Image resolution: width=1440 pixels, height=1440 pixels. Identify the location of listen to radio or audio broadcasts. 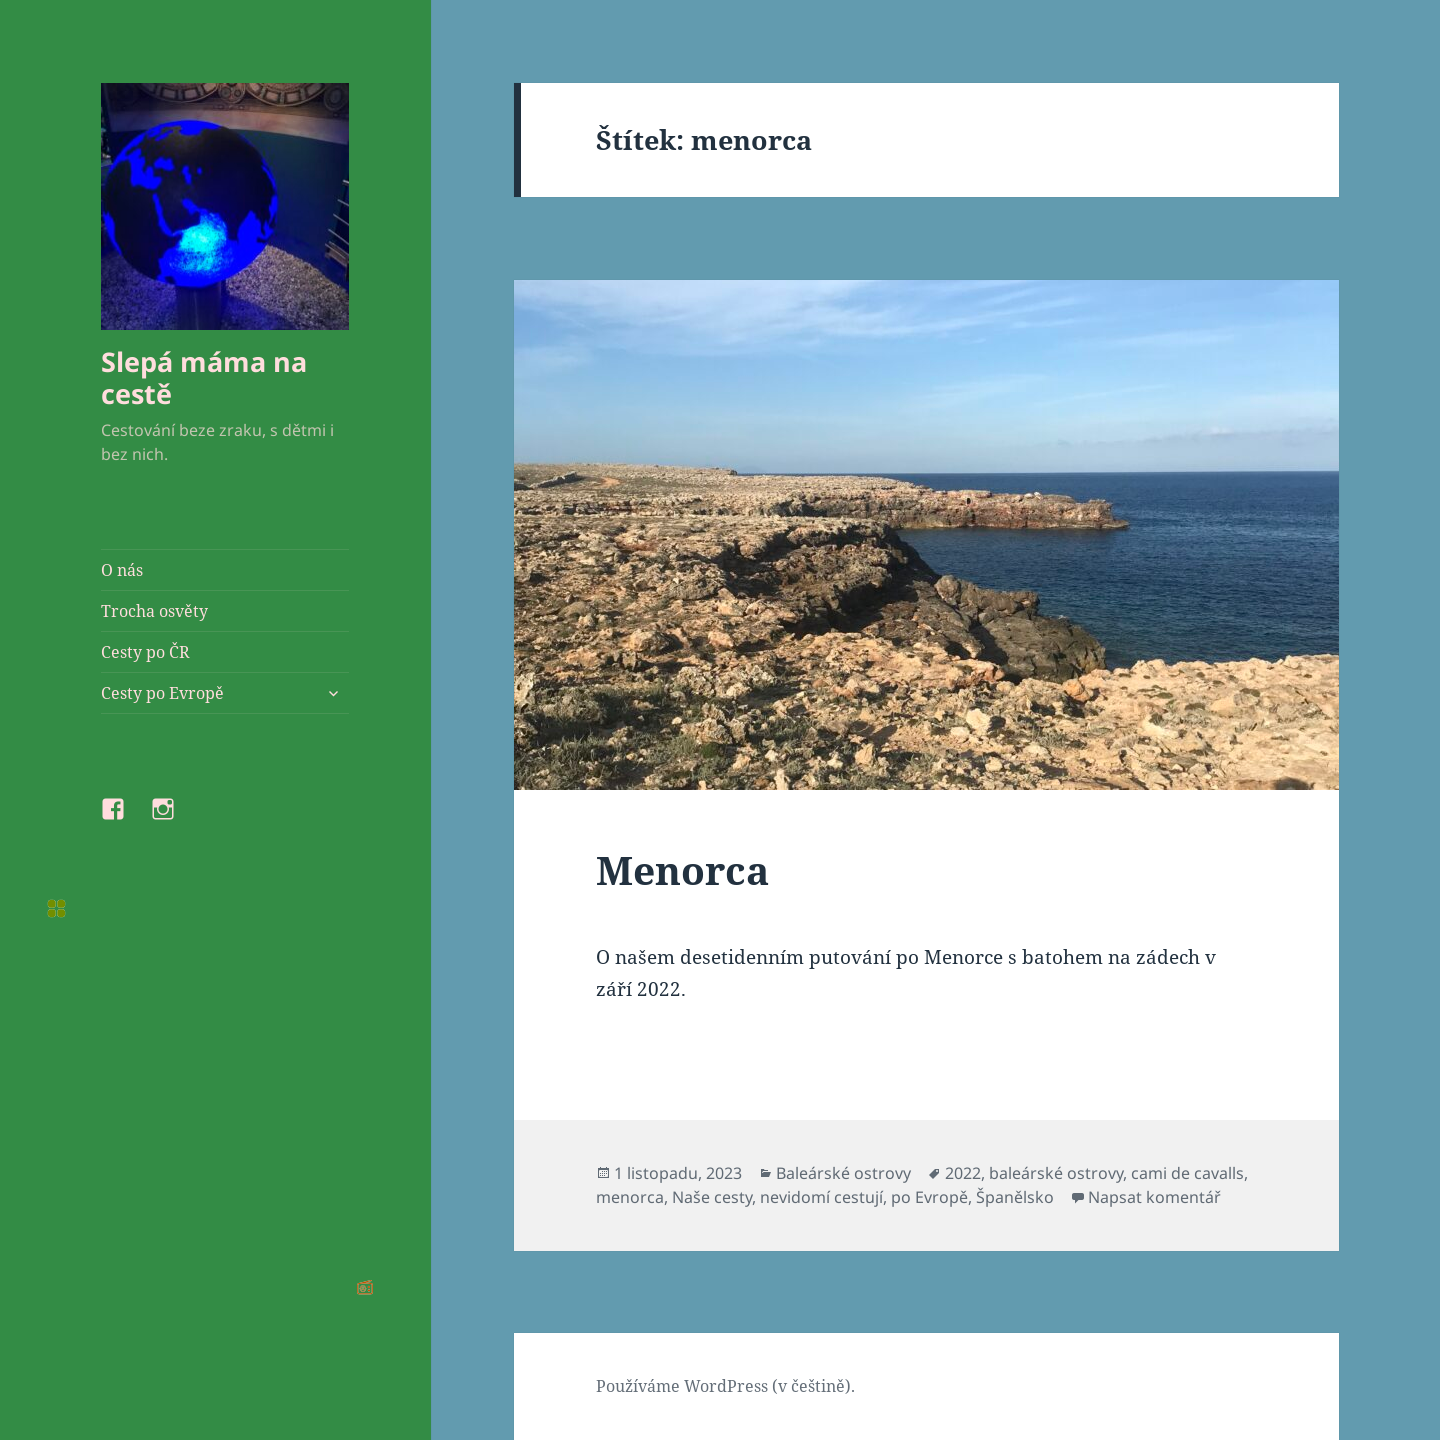
(365, 1287).